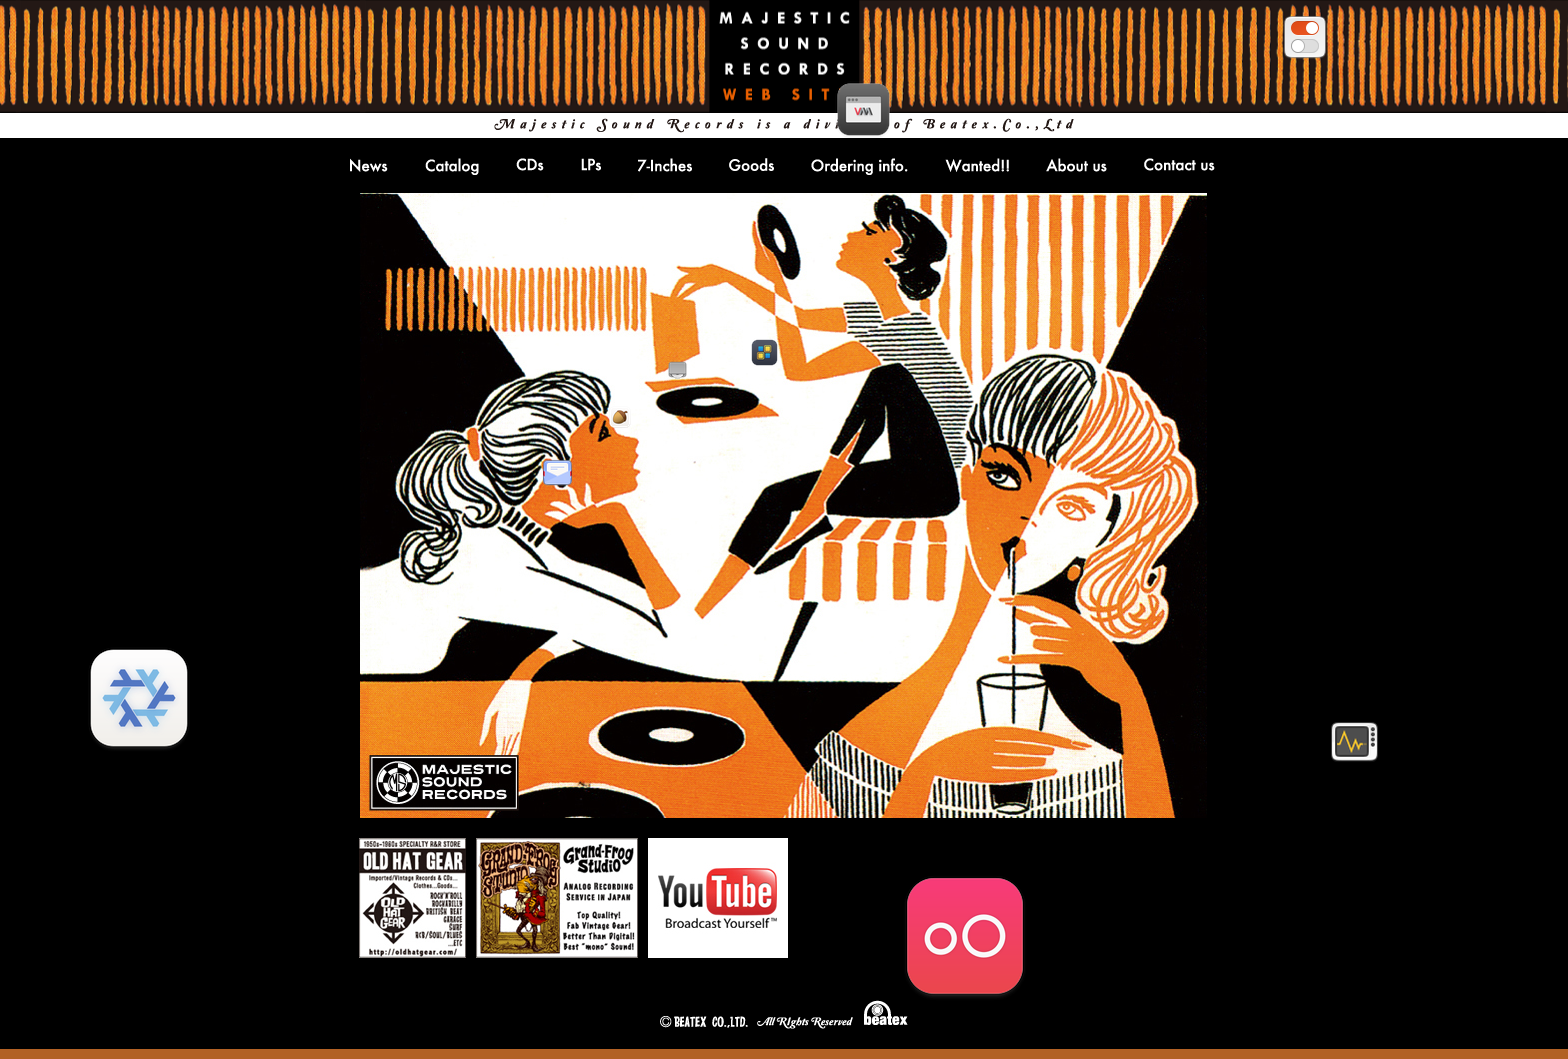 The height and width of the screenshot is (1059, 1568). What do you see at coordinates (863, 109) in the screenshot?
I see `open virtual machine preferences` at bounding box center [863, 109].